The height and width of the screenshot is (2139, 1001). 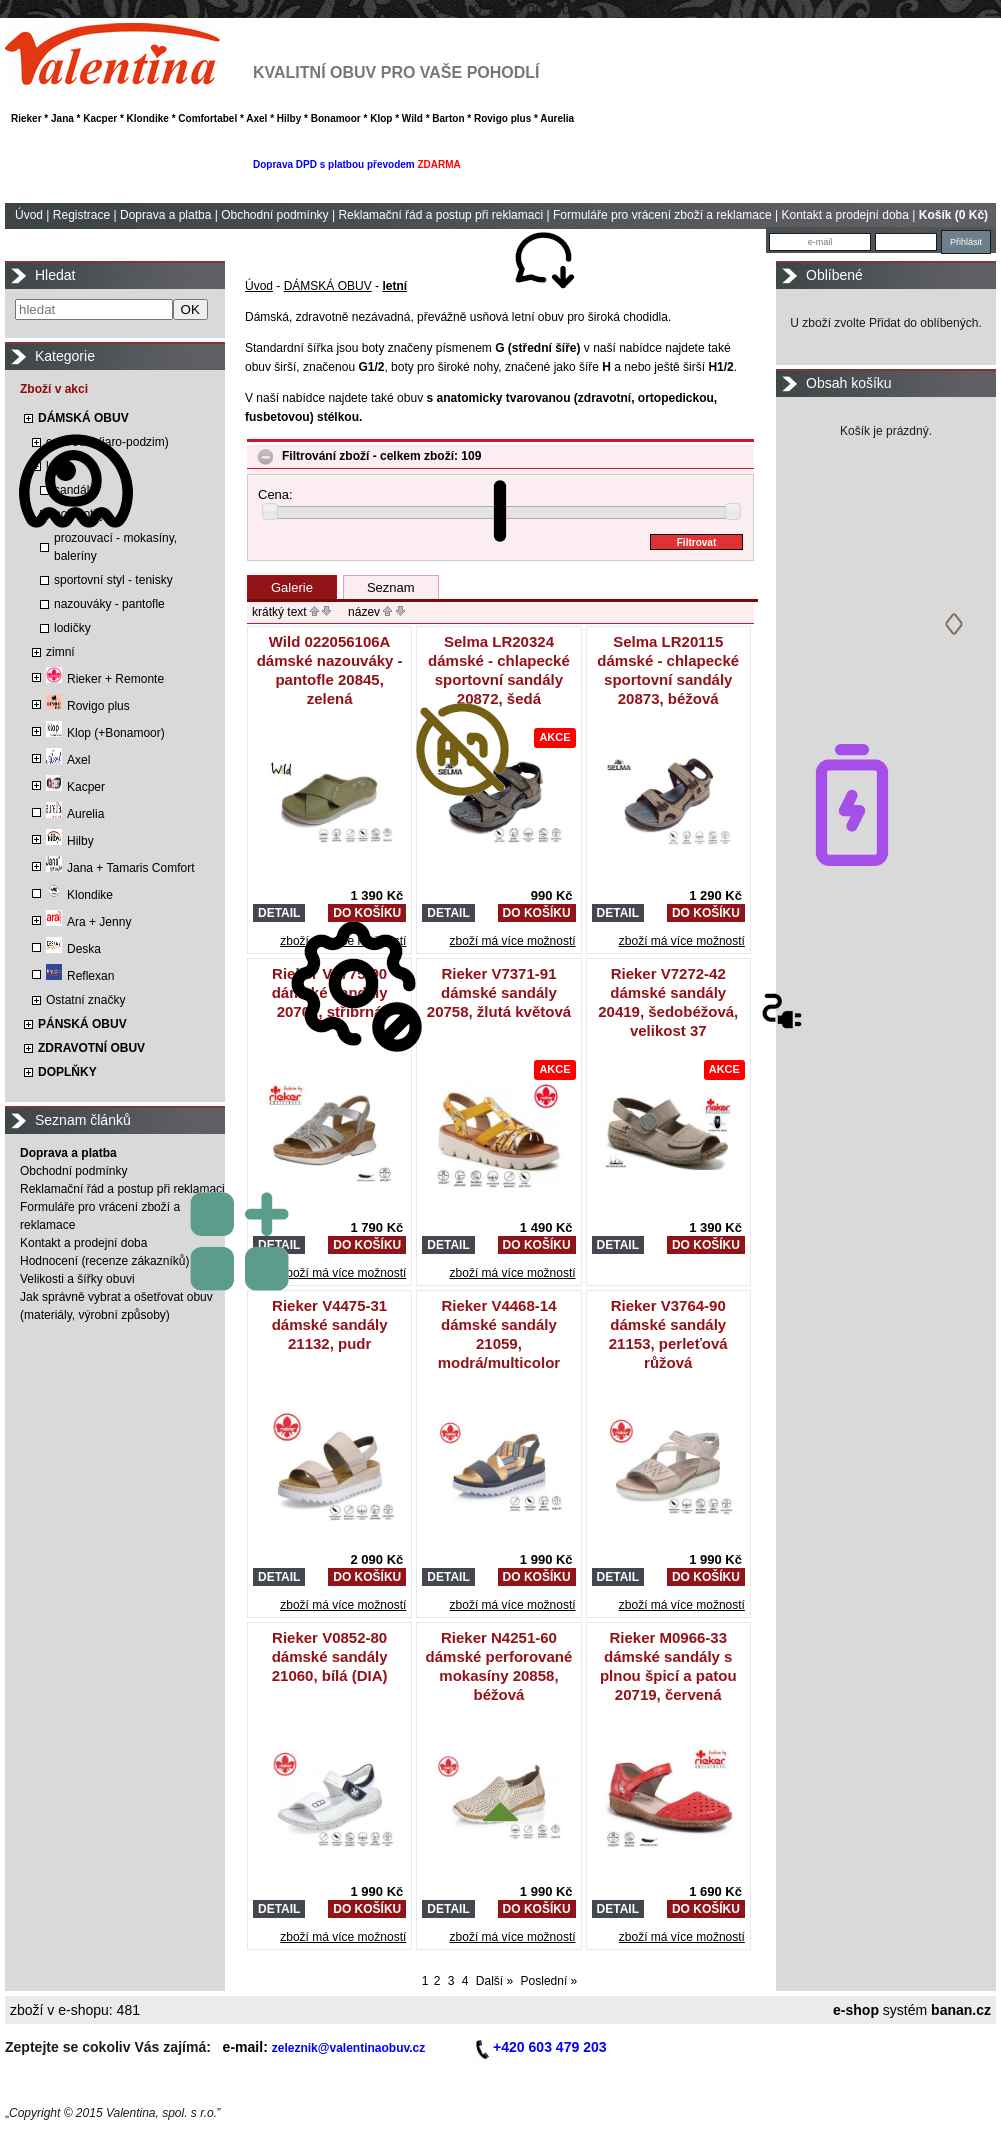 What do you see at coordinates (500, 1811) in the screenshot?
I see `collapse an expanded section` at bounding box center [500, 1811].